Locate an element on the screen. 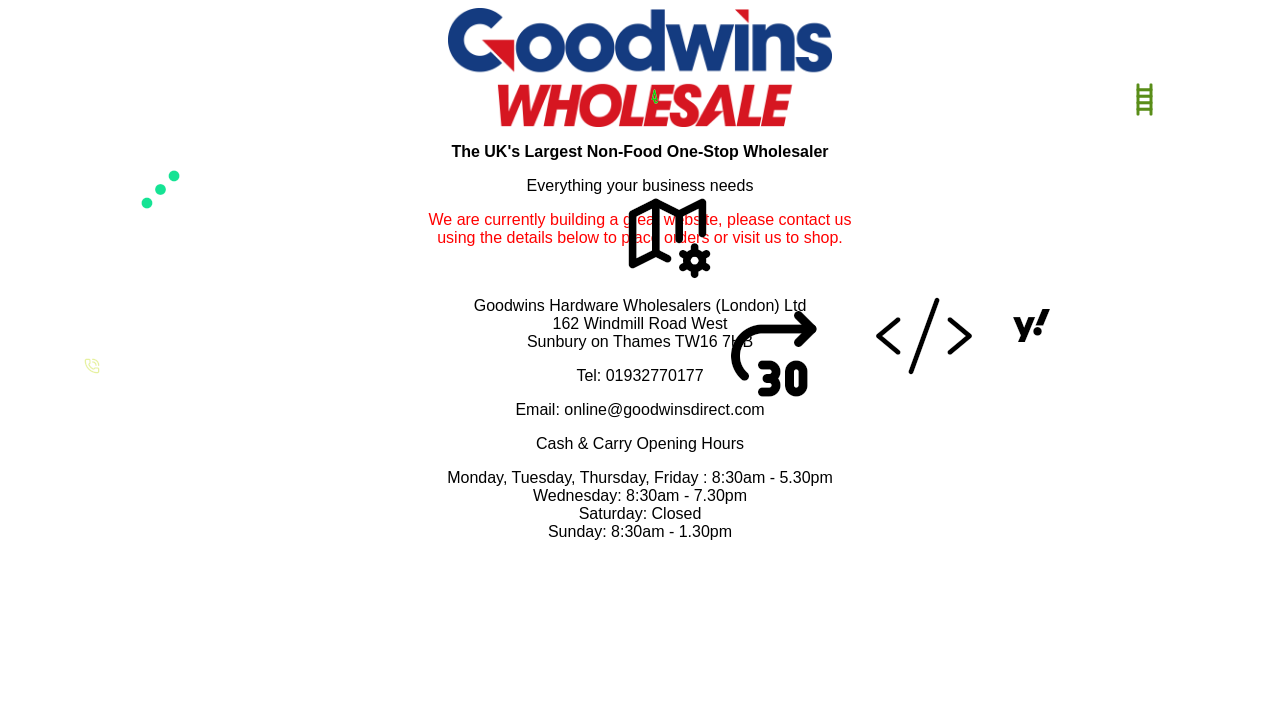  make a phone call is located at coordinates (92, 366).